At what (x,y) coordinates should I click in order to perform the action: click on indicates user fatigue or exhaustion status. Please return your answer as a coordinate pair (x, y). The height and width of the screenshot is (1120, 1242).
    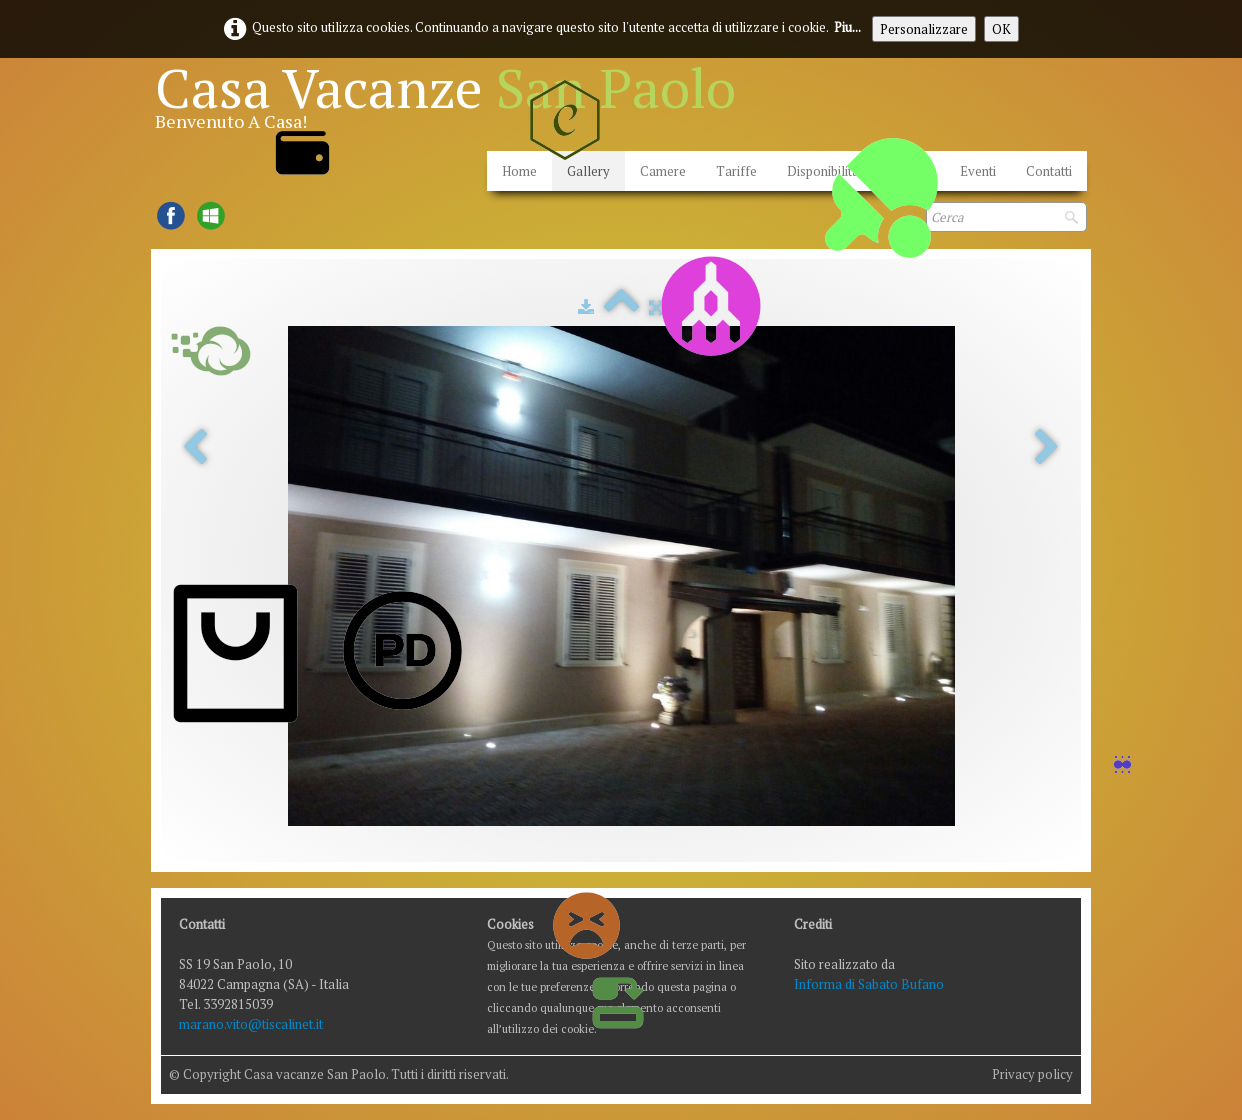
    Looking at the image, I should click on (586, 925).